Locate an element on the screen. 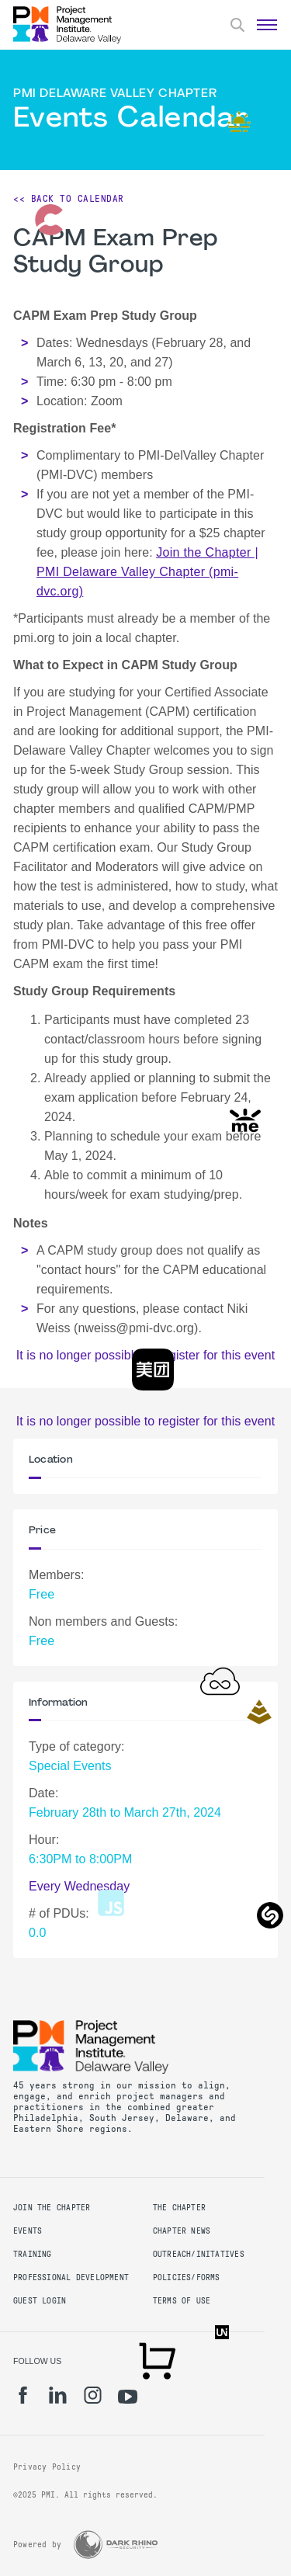 This screenshot has width=291, height=2576. elastic cloud logo is located at coordinates (49, 220).